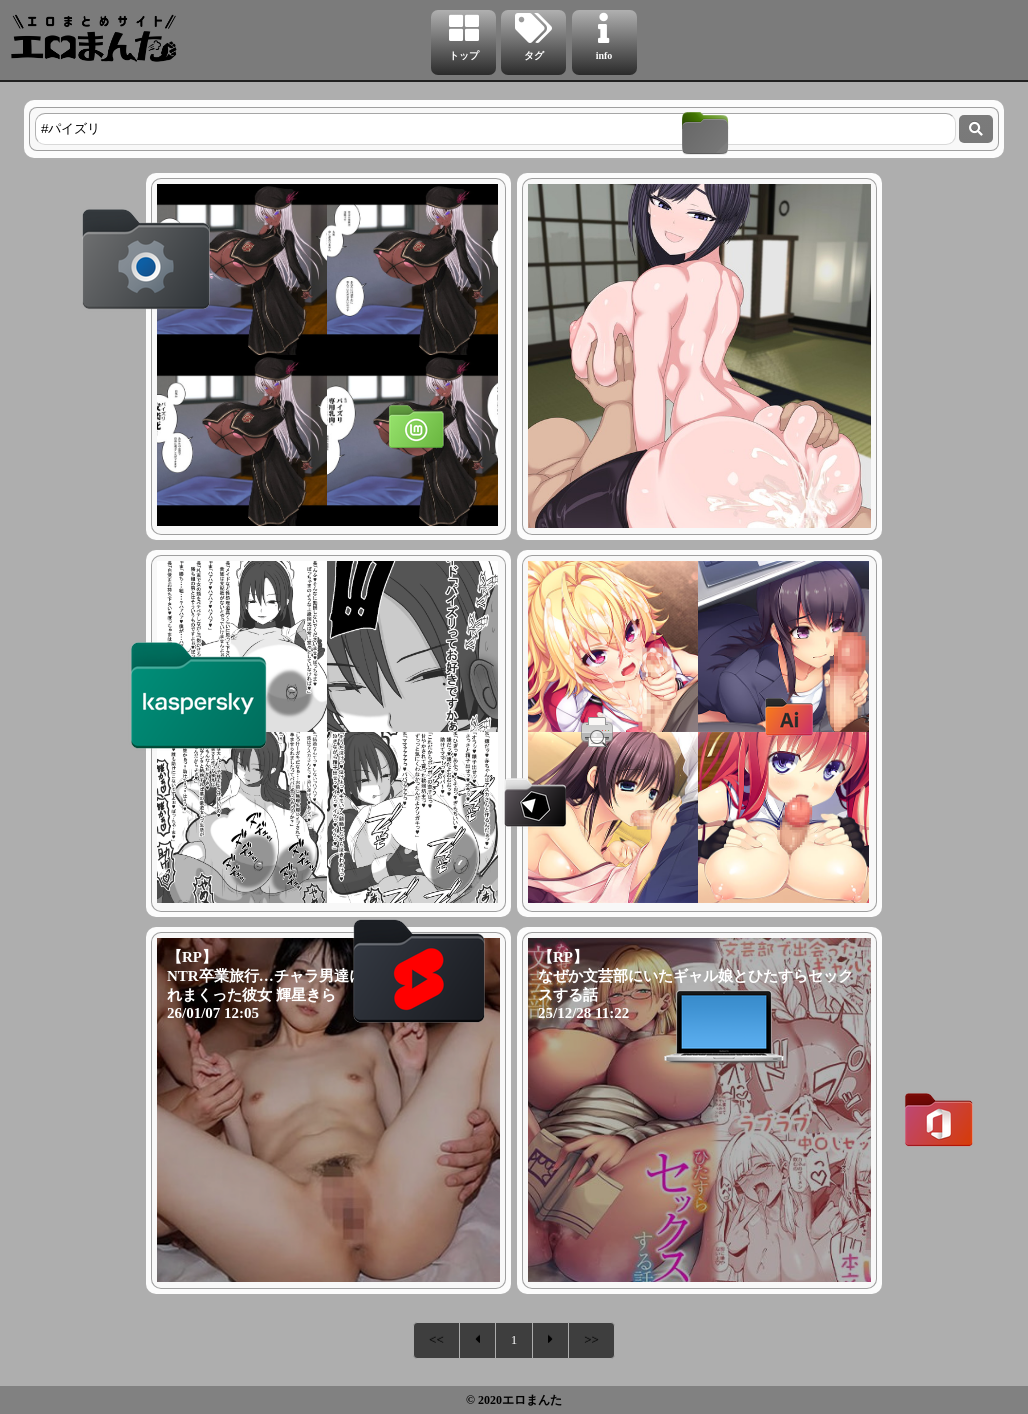 The height and width of the screenshot is (1414, 1028). I want to click on represents this macbook pro device in system settings, so click(724, 1023).